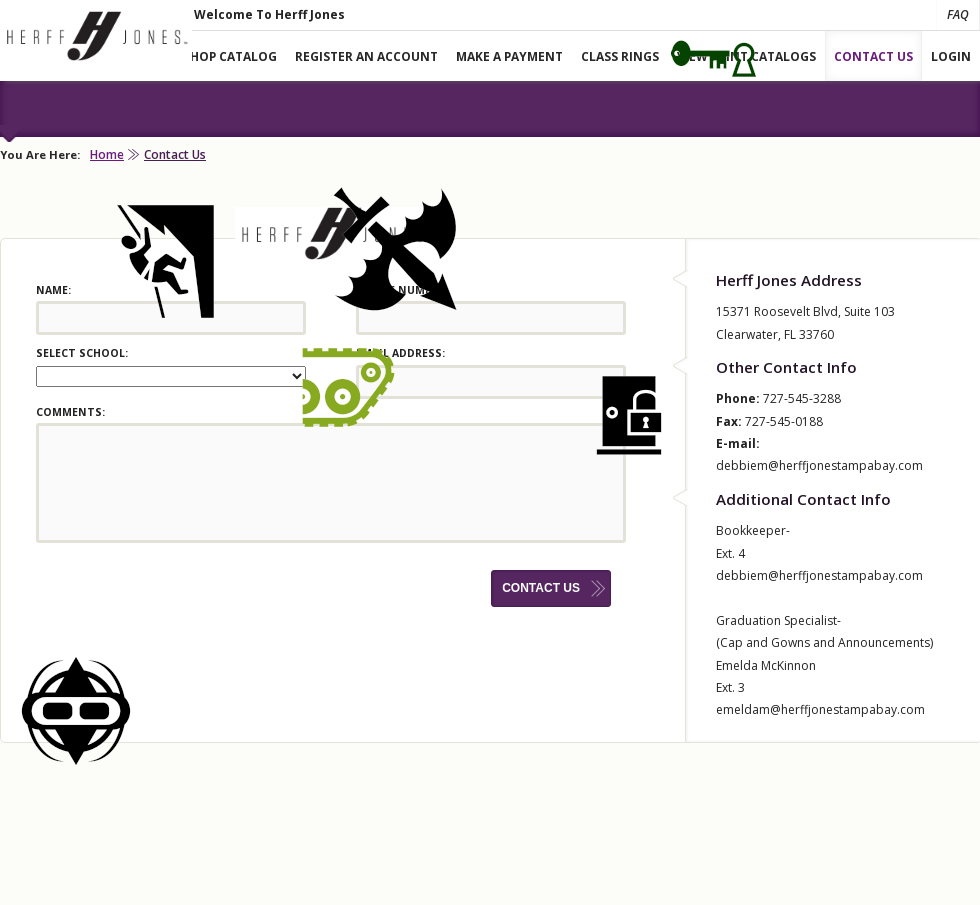 The height and width of the screenshot is (905, 980). What do you see at coordinates (76, 711) in the screenshot?
I see `virtual reality or VR mode toggle` at bounding box center [76, 711].